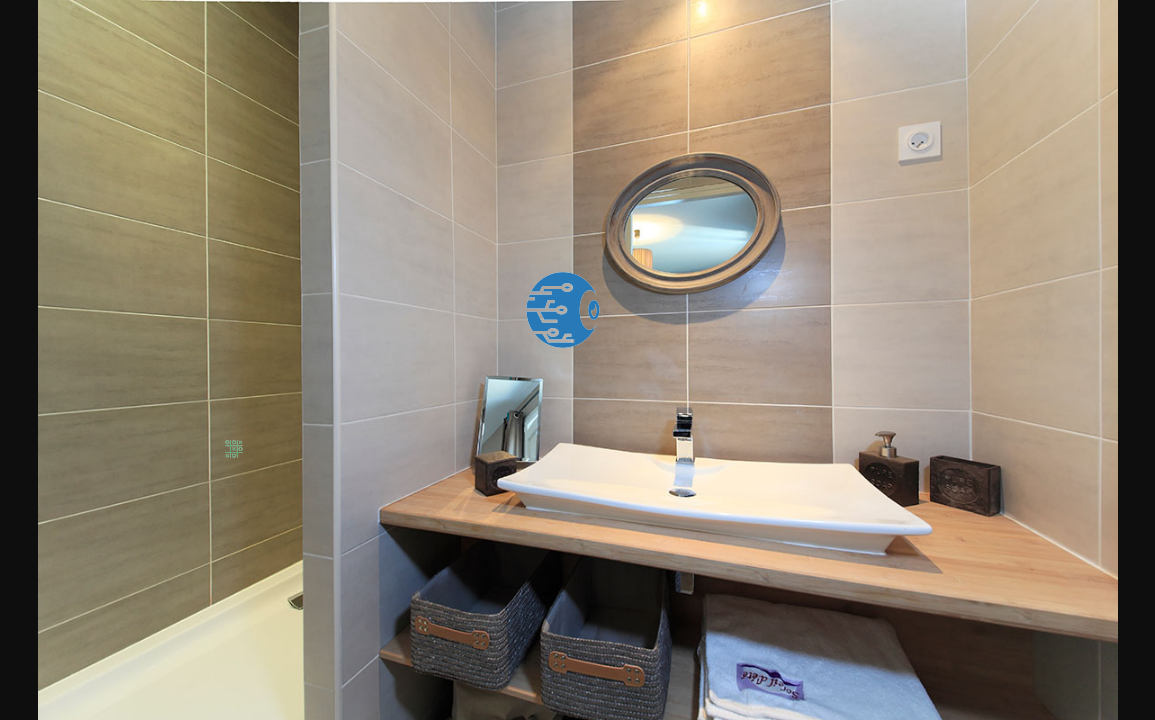  I want to click on play tic-tac-toe game, so click(234, 449).